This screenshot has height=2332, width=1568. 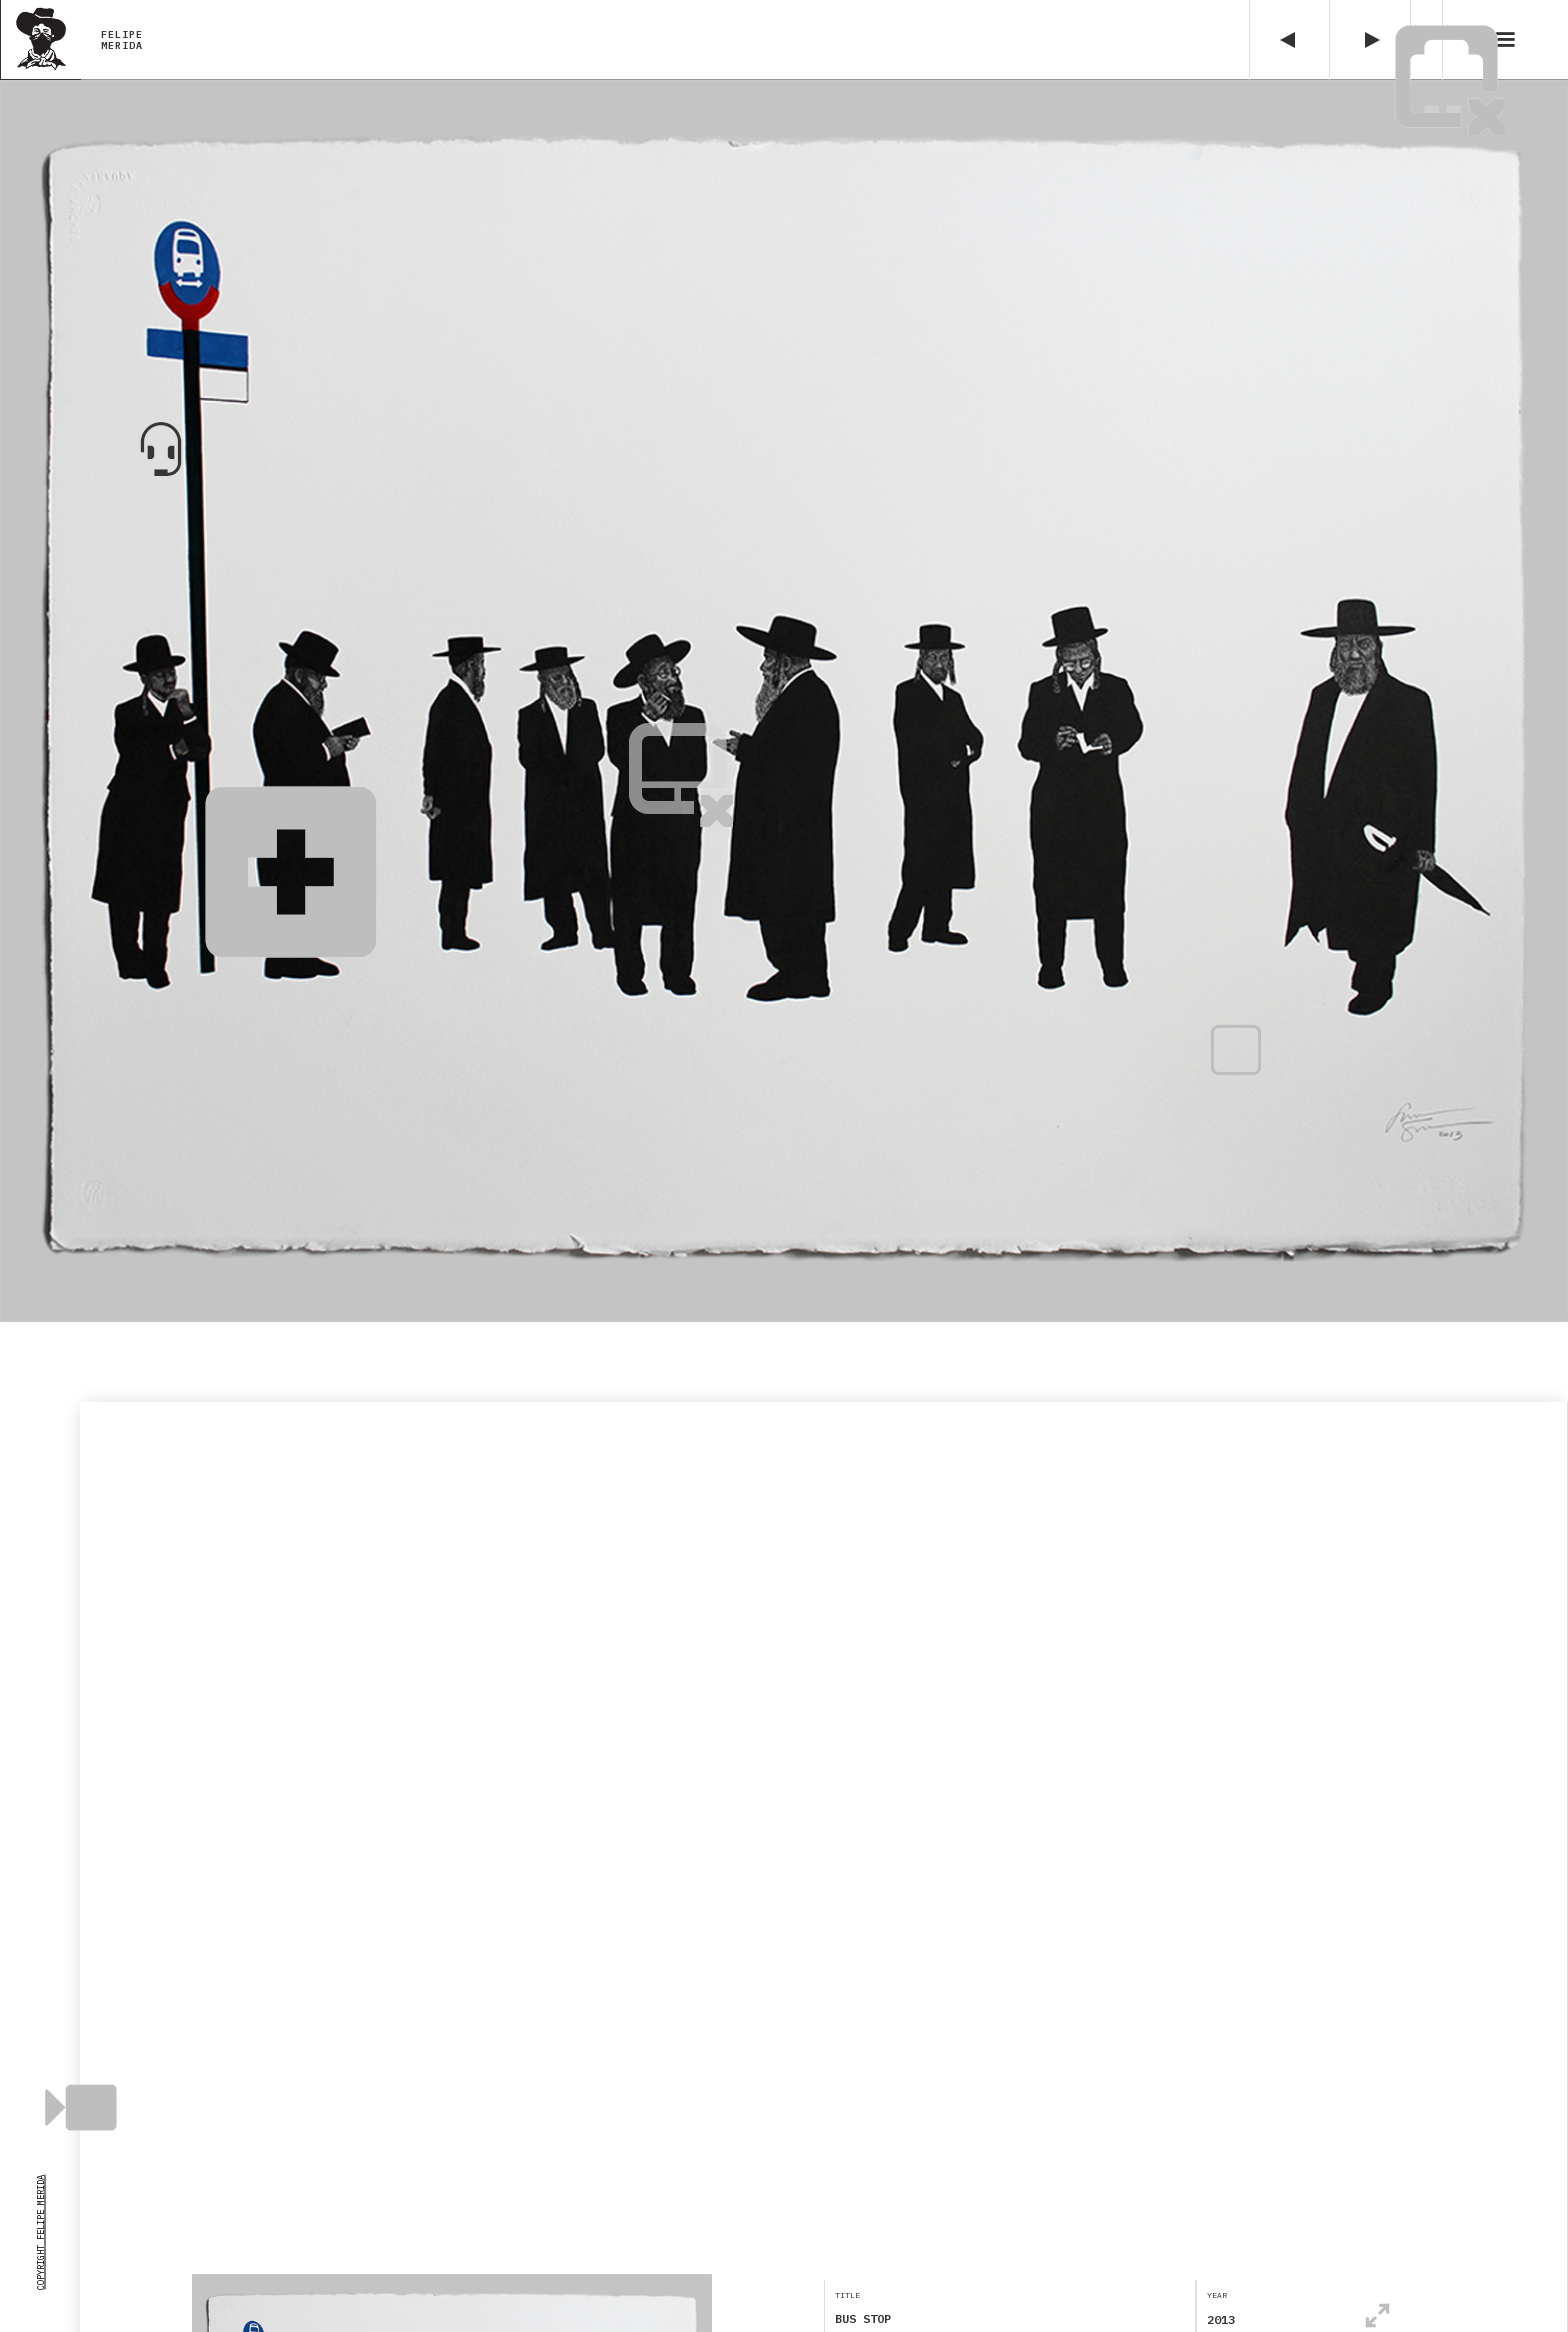 What do you see at coordinates (291, 872) in the screenshot?
I see `zoom in on the current view` at bounding box center [291, 872].